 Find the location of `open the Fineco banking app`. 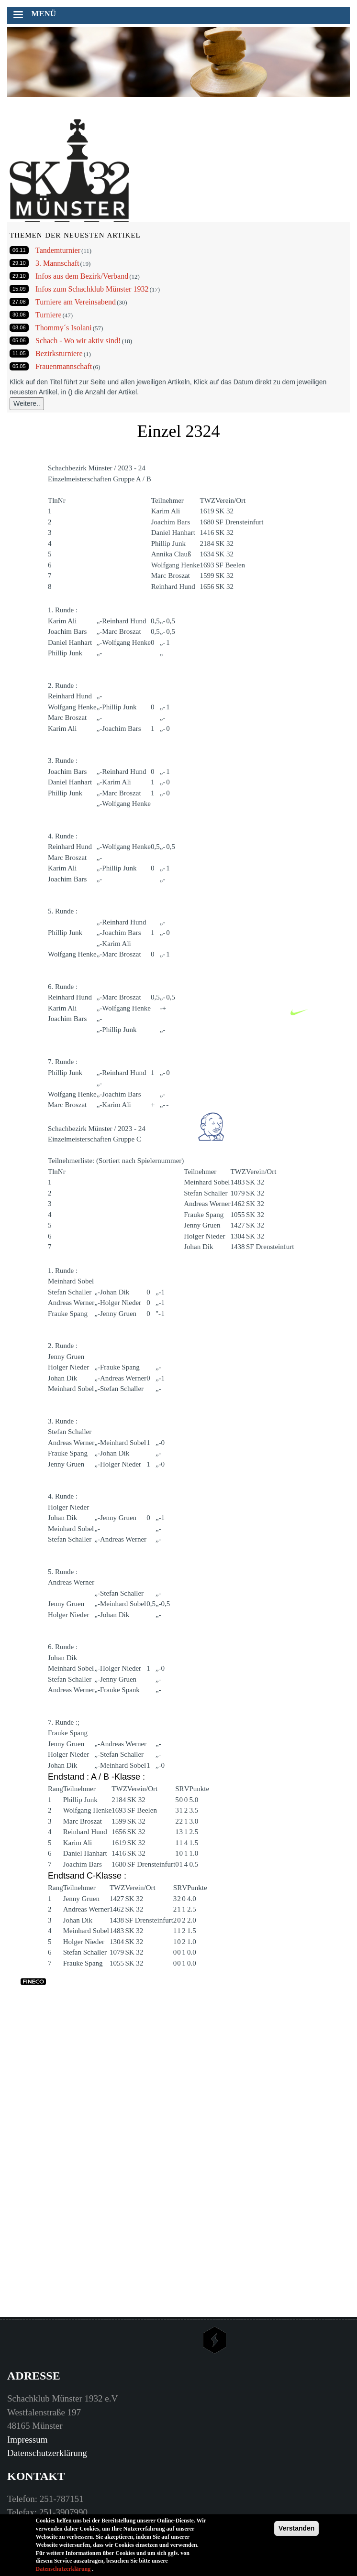

open the Fineco banking app is located at coordinates (33, 1981).